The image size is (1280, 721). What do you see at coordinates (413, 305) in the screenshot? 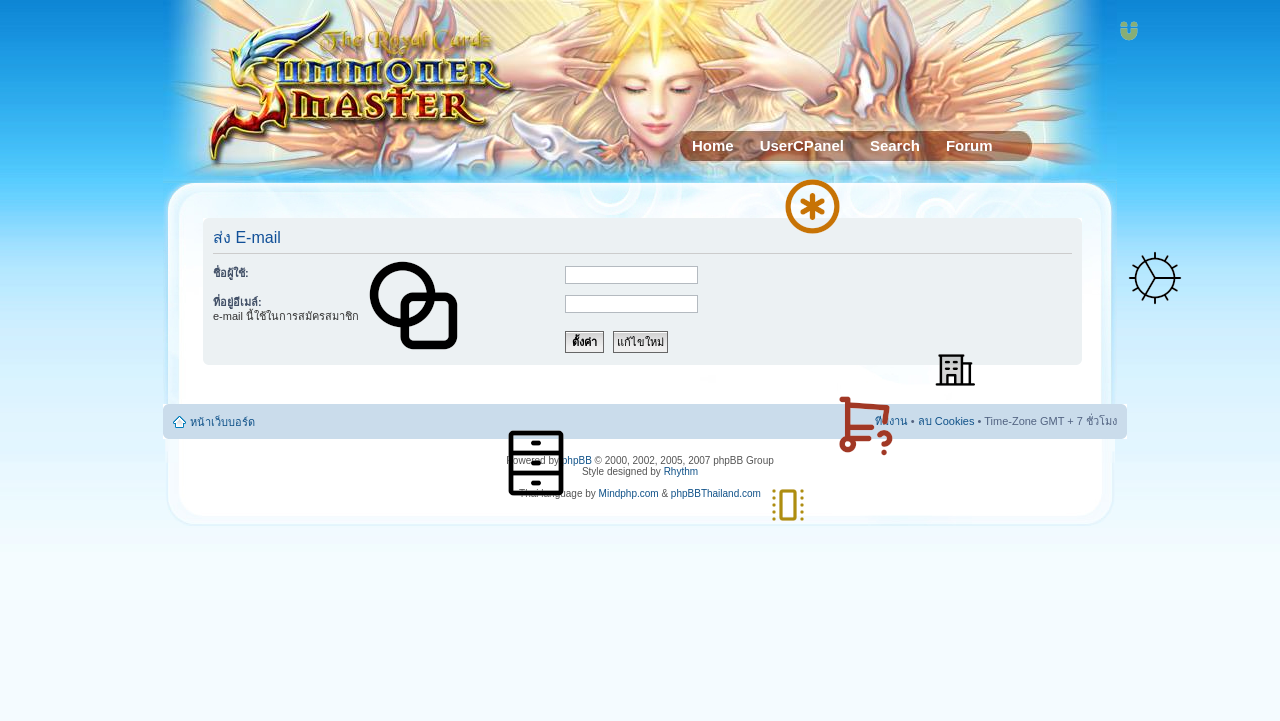
I see `toggle between circular and square shape options` at bounding box center [413, 305].